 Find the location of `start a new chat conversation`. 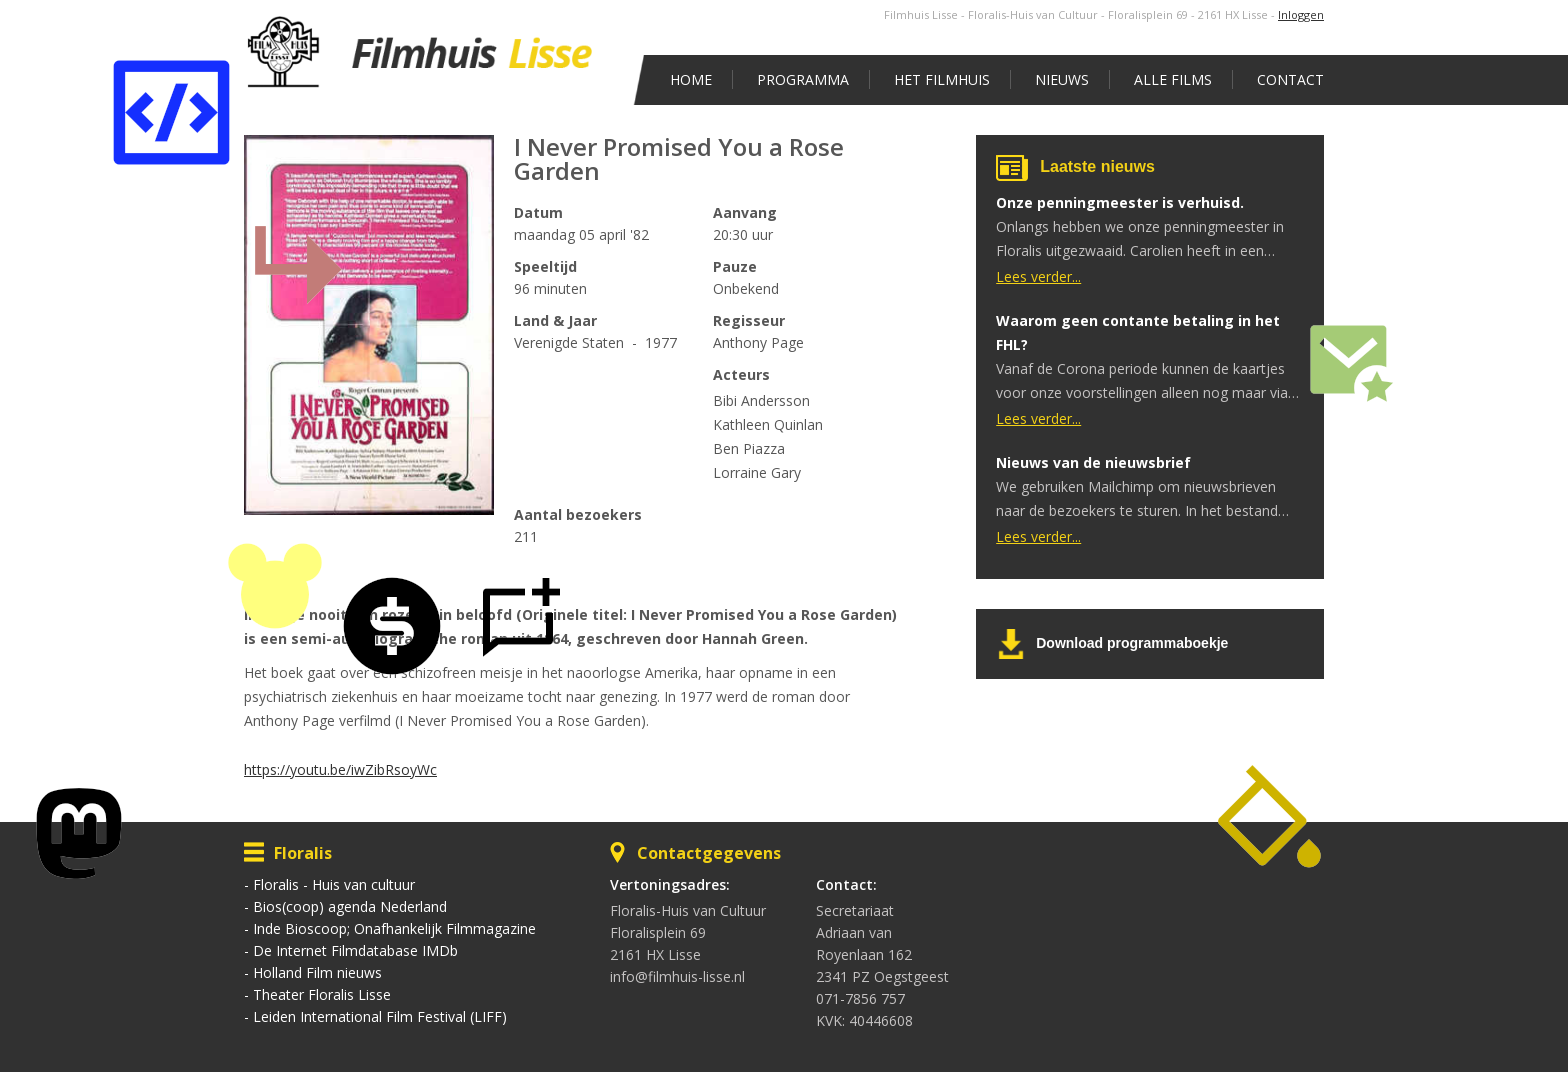

start a new chat conversation is located at coordinates (518, 620).